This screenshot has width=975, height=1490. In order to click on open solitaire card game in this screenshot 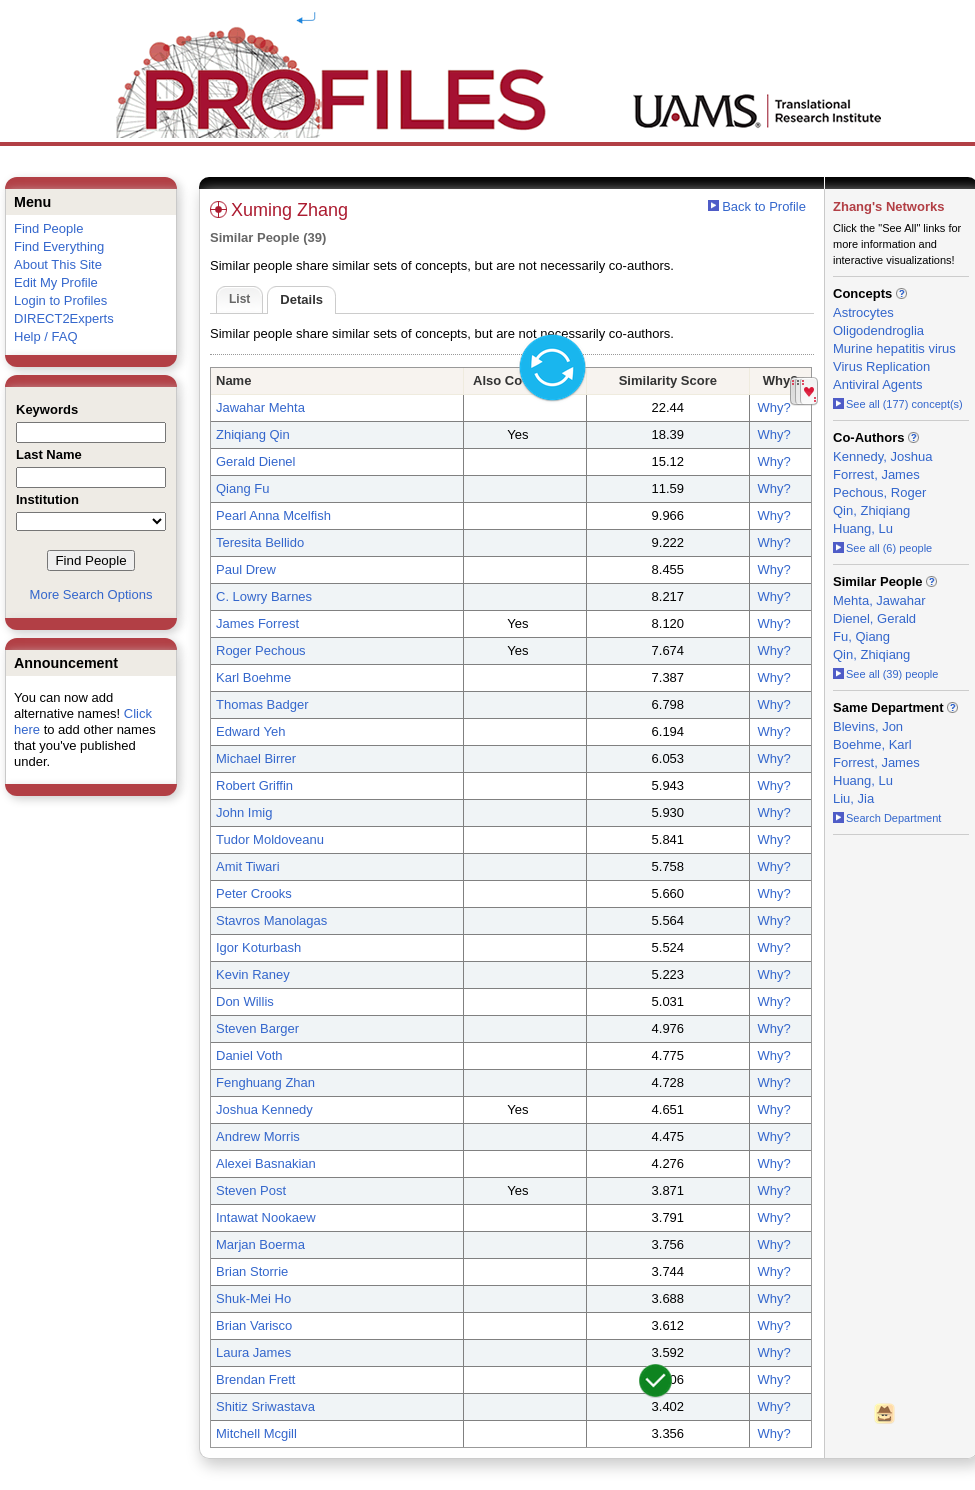, I will do `click(804, 391)`.